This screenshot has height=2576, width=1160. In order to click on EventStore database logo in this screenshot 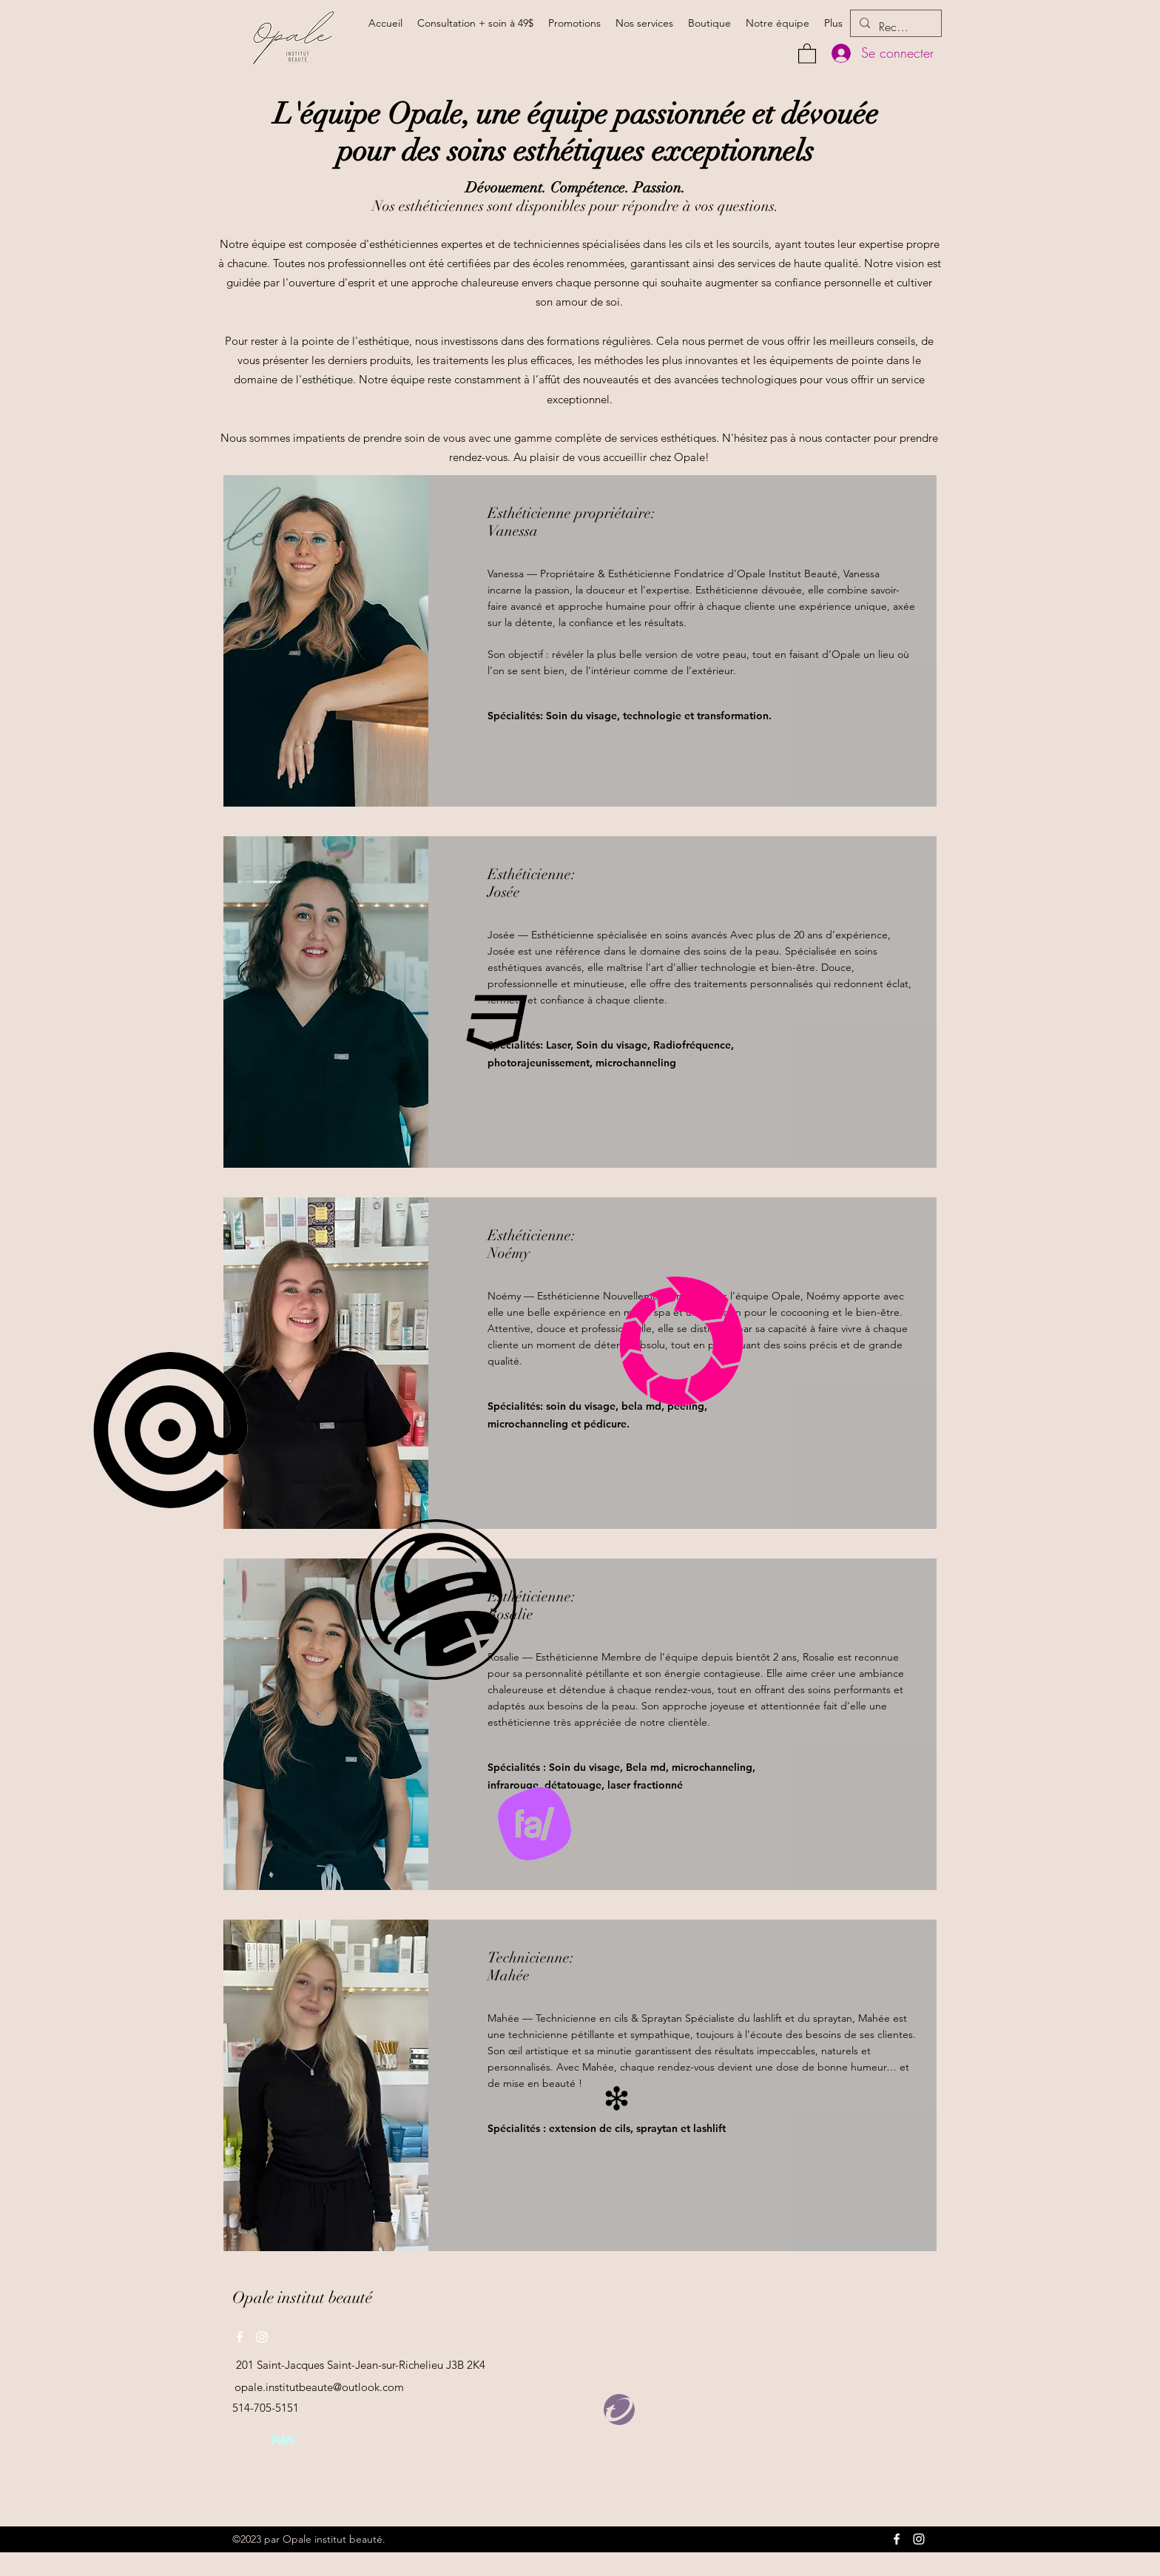, I will do `click(681, 1341)`.